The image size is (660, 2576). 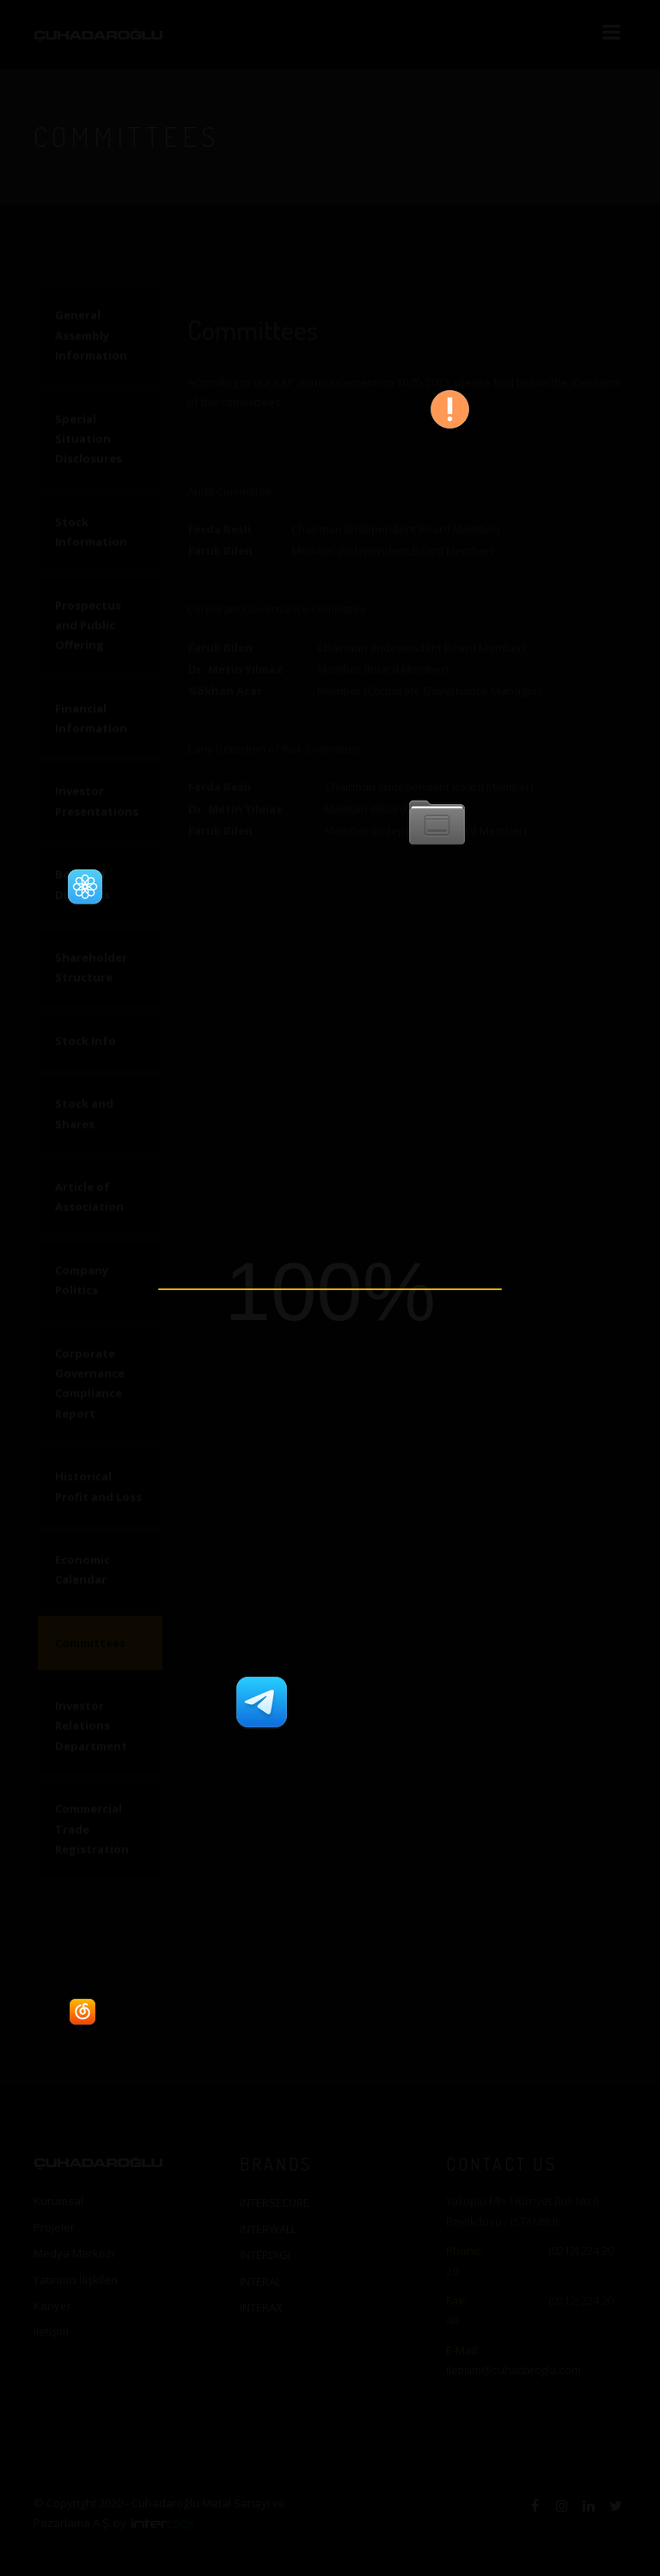 I want to click on indicates locally modified file not yet staged for commit, so click(x=449, y=409).